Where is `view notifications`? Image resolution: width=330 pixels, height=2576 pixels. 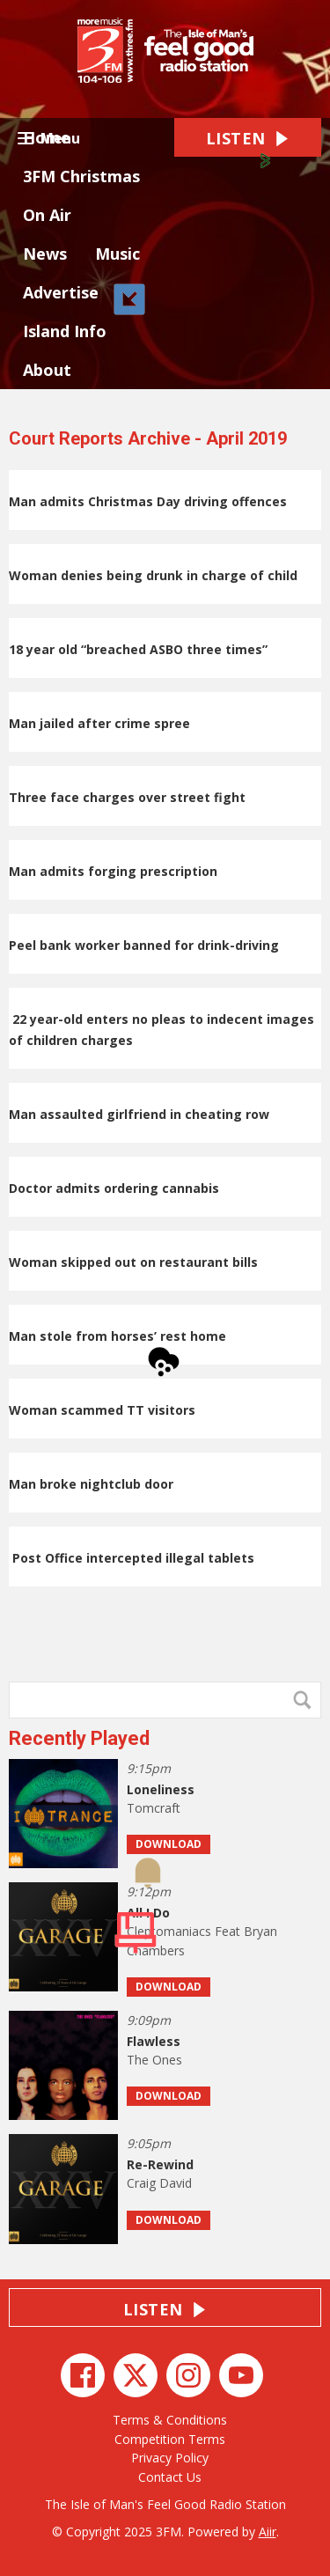
view notifications is located at coordinates (148, 1872).